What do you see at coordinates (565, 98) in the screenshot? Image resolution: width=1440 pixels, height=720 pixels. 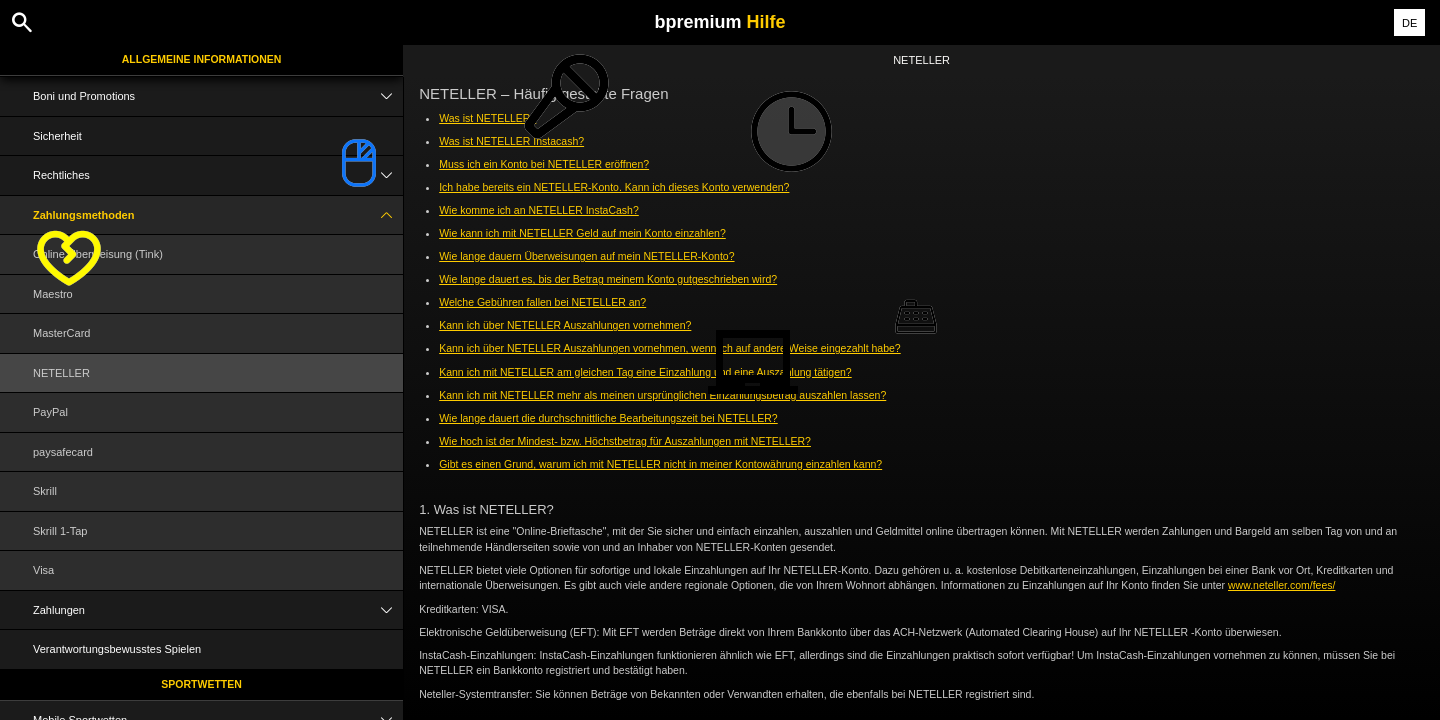 I see `access voice or audio recording features` at bounding box center [565, 98].